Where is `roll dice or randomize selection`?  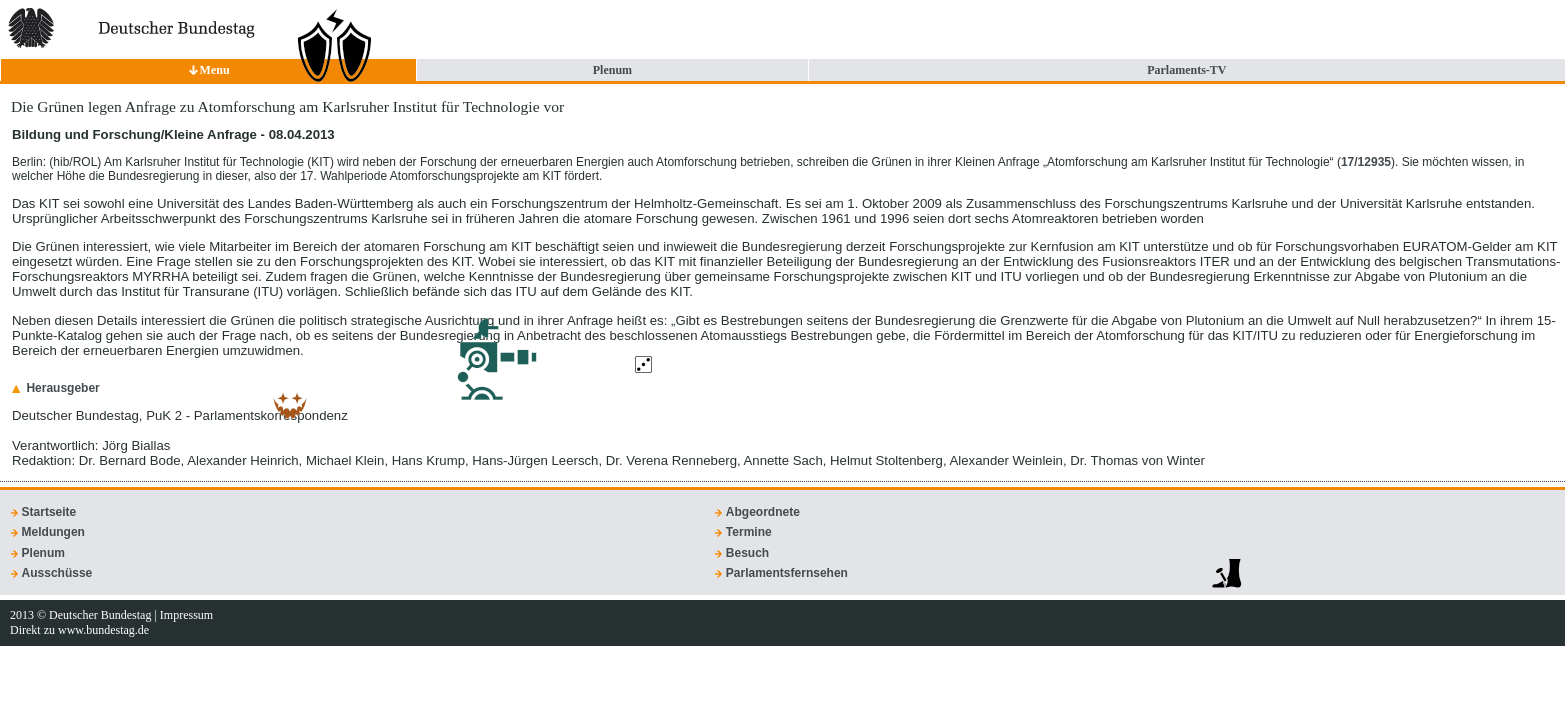
roll dice or randomize selection is located at coordinates (643, 364).